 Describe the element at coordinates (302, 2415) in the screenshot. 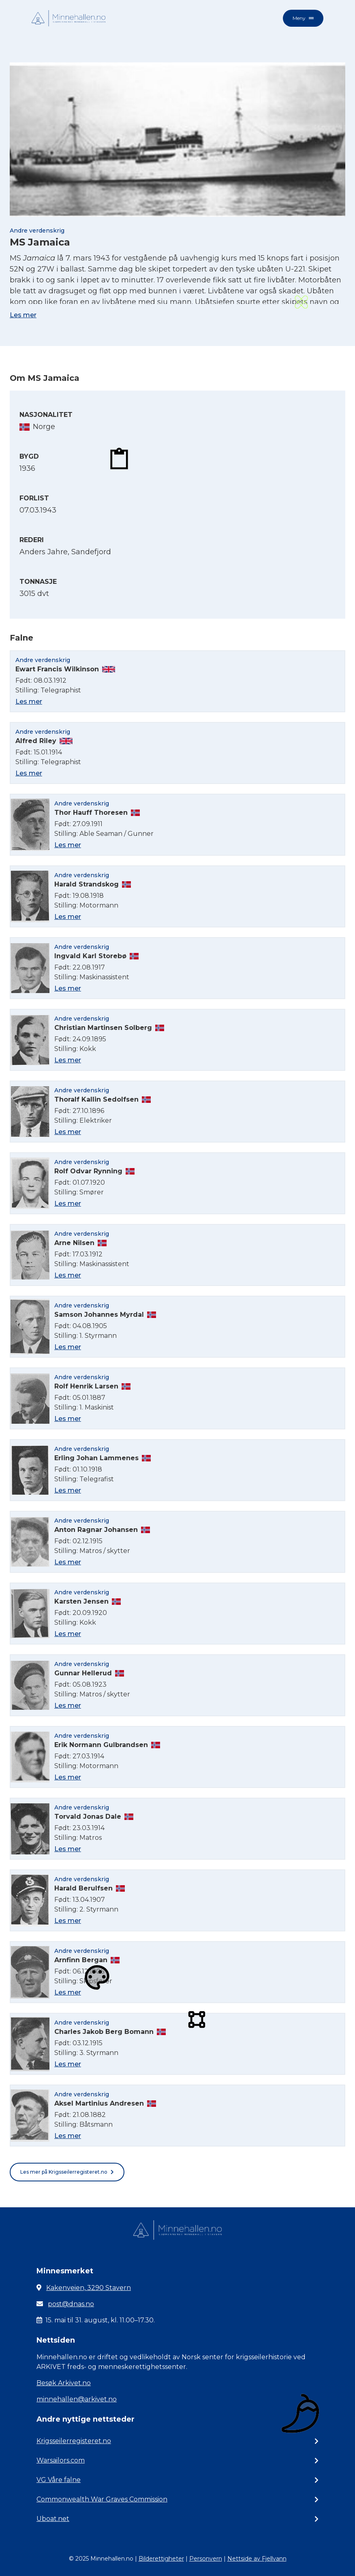

I see `indicates spicy food or heat level` at that location.